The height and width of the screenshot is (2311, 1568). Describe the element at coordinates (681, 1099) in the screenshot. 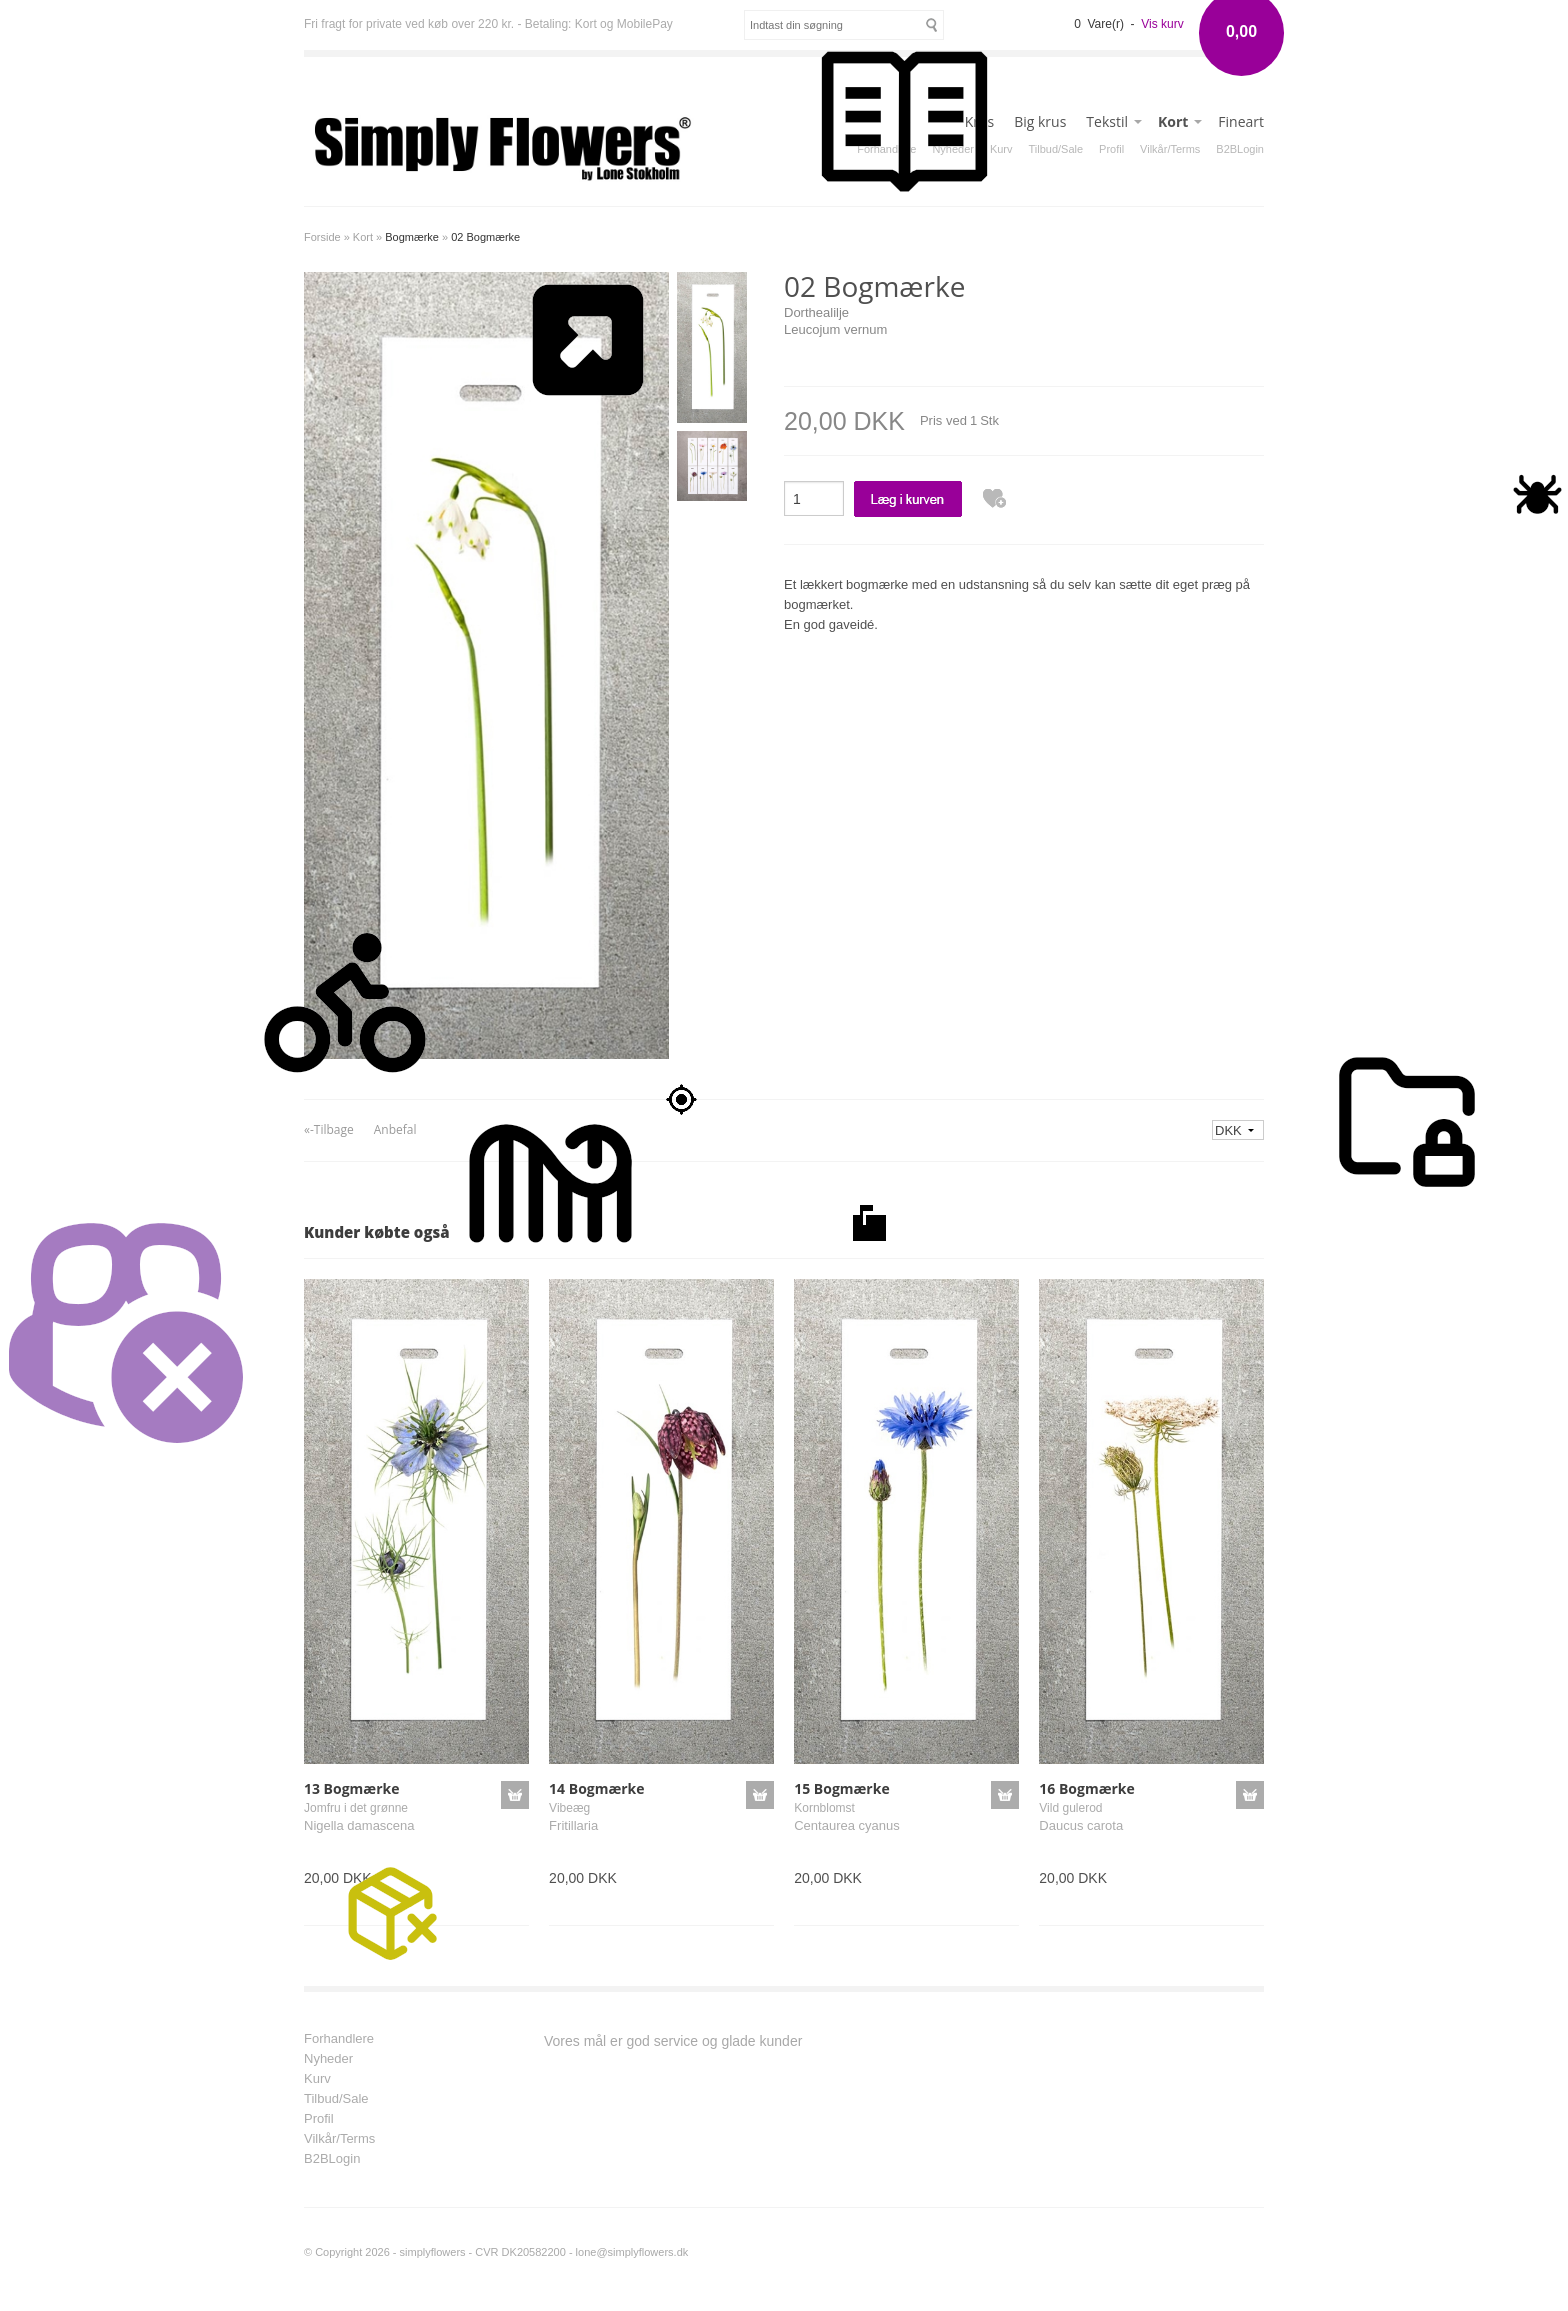

I see `indicates GPS location is locked and active` at that location.